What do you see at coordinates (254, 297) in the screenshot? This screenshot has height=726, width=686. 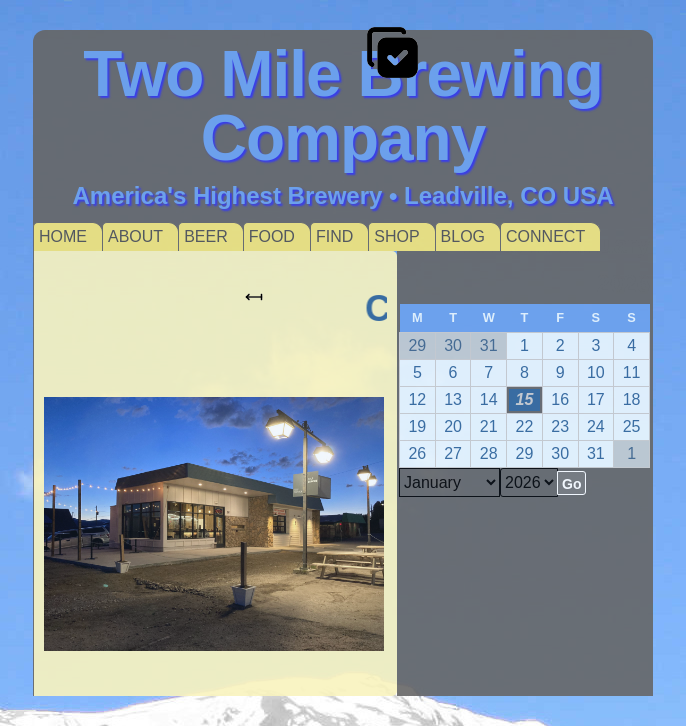 I see `navigate back to previous screen` at bounding box center [254, 297].